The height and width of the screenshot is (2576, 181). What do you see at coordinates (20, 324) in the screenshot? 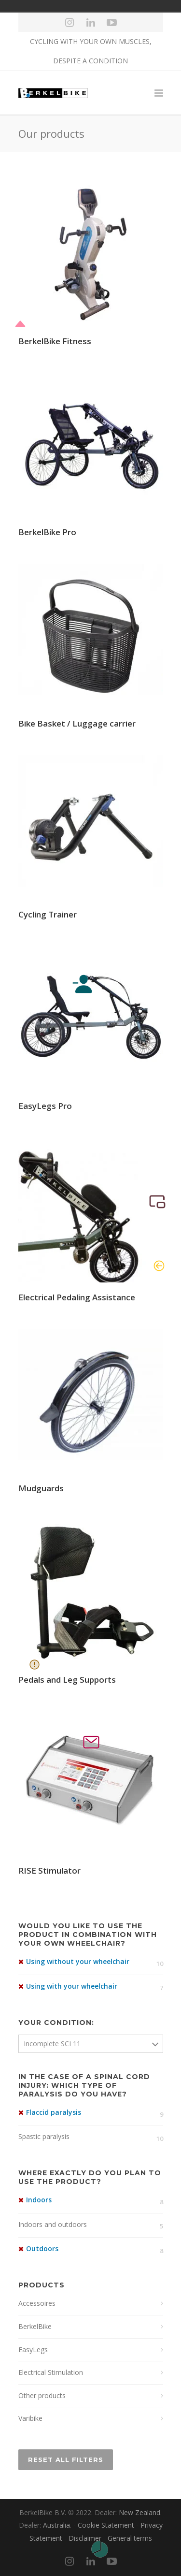
I see `collapse an expanded section or dropdown` at bounding box center [20, 324].